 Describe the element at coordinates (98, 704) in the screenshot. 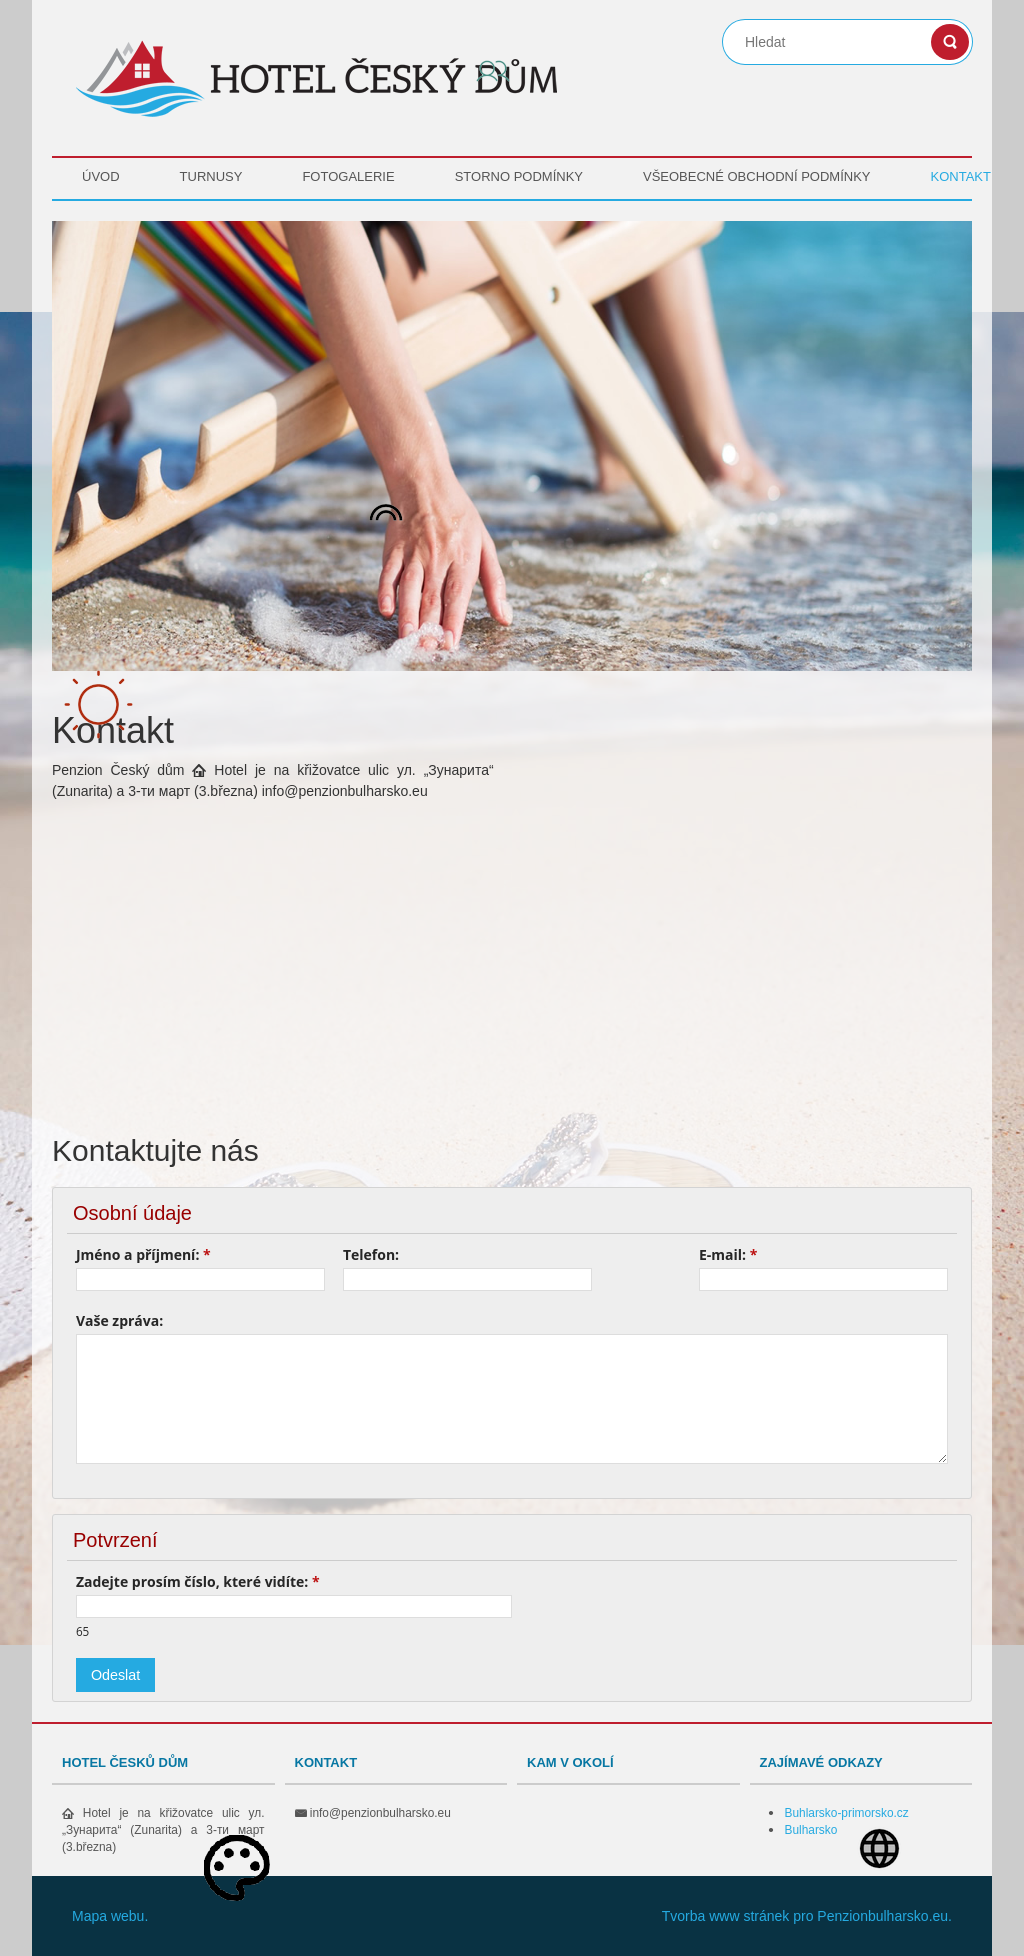

I see `reduce screen brightness` at that location.